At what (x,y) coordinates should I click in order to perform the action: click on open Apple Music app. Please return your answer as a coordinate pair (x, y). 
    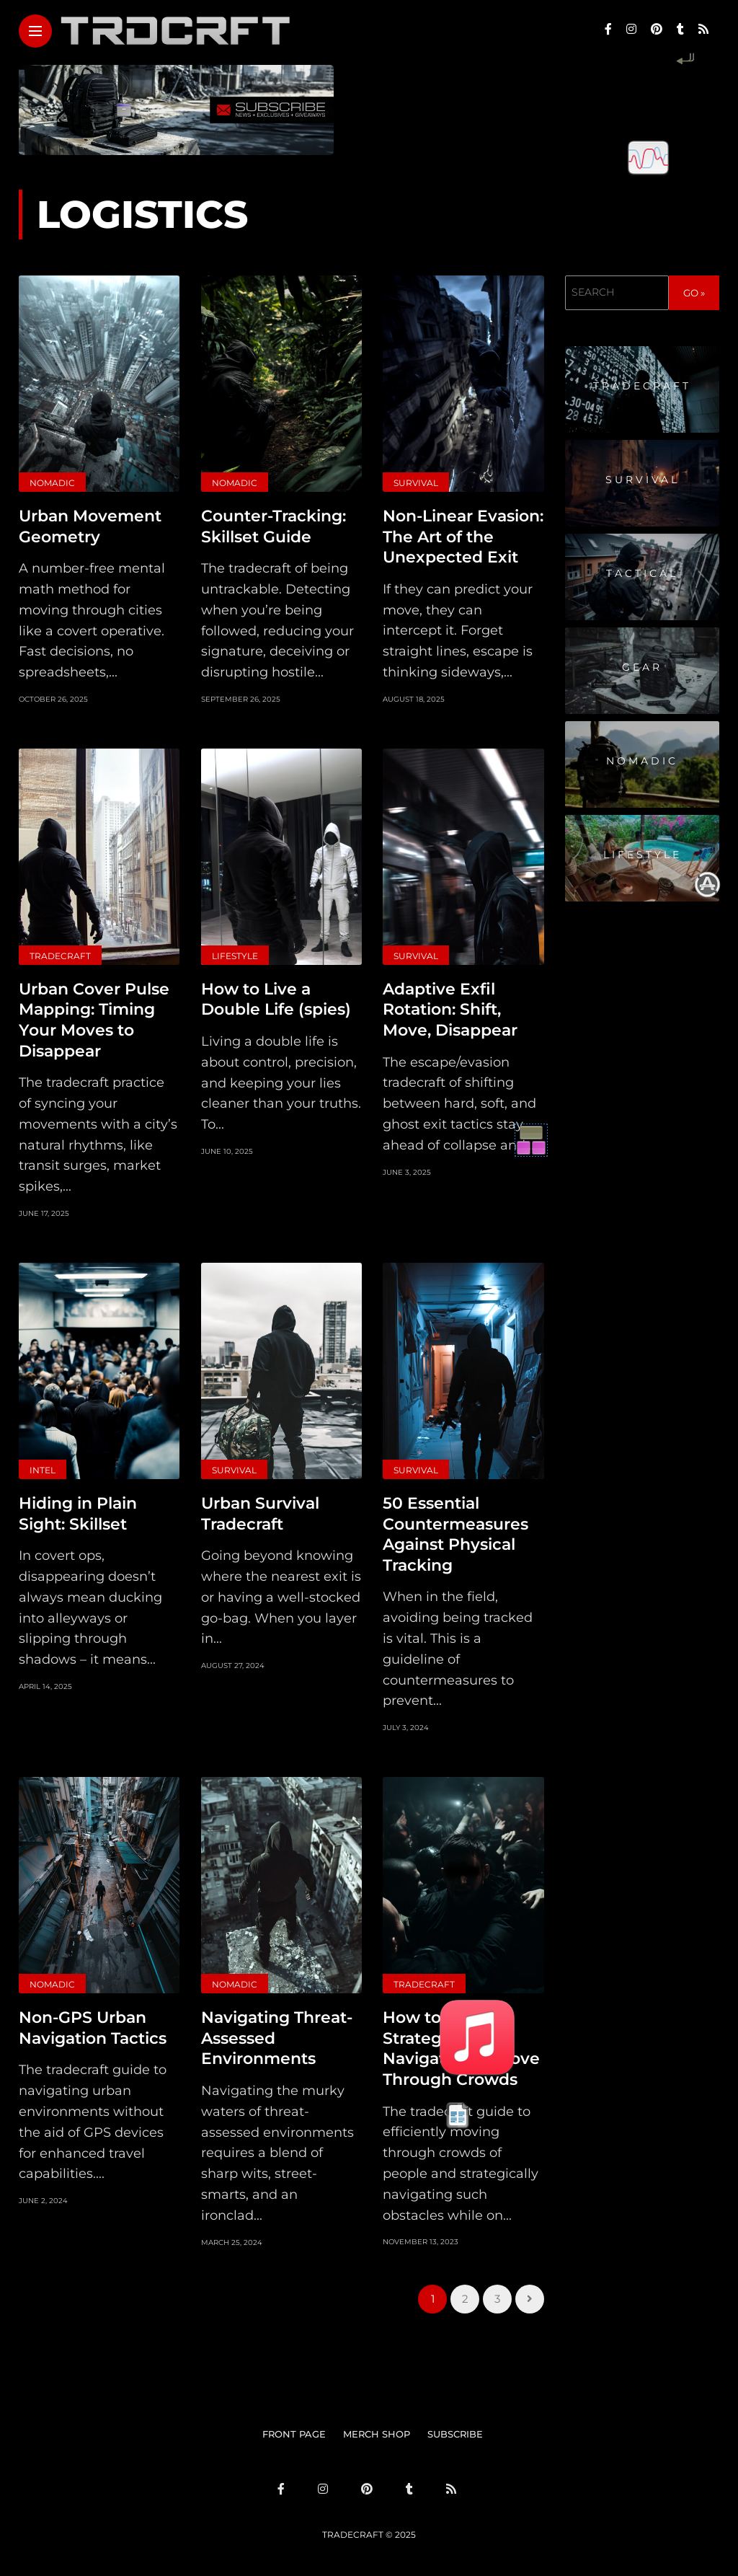
    Looking at the image, I should click on (477, 2037).